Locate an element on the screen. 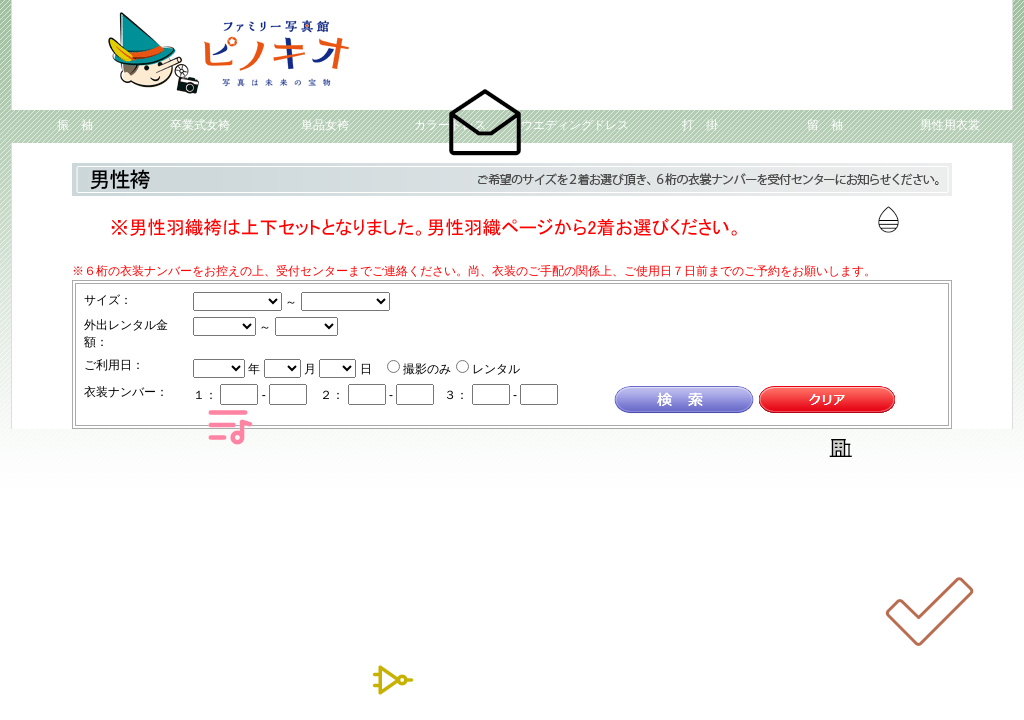  represents a logic NOT gate in circuit design is located at coordinates (393, 680).